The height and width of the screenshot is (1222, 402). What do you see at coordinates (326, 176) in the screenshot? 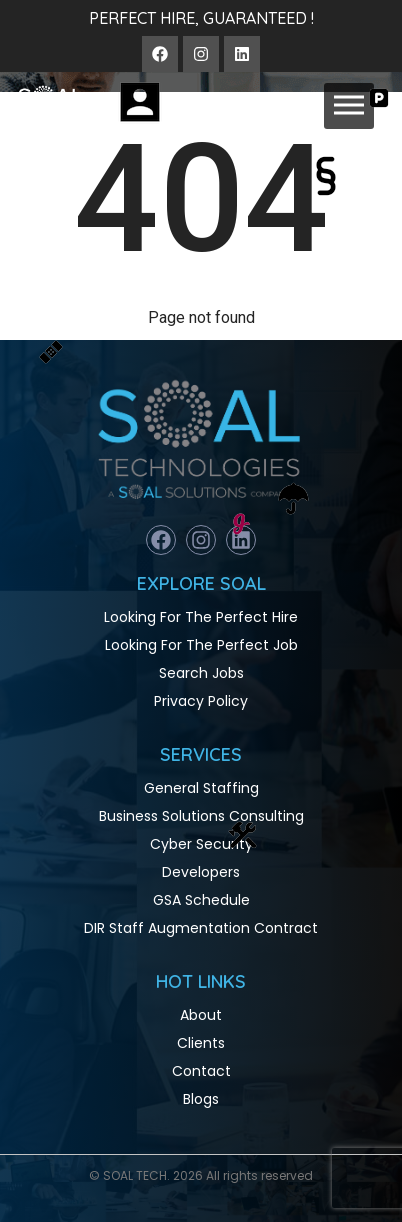
I see `indicates a section or paragraph marker` at bounding box center [326, 176].